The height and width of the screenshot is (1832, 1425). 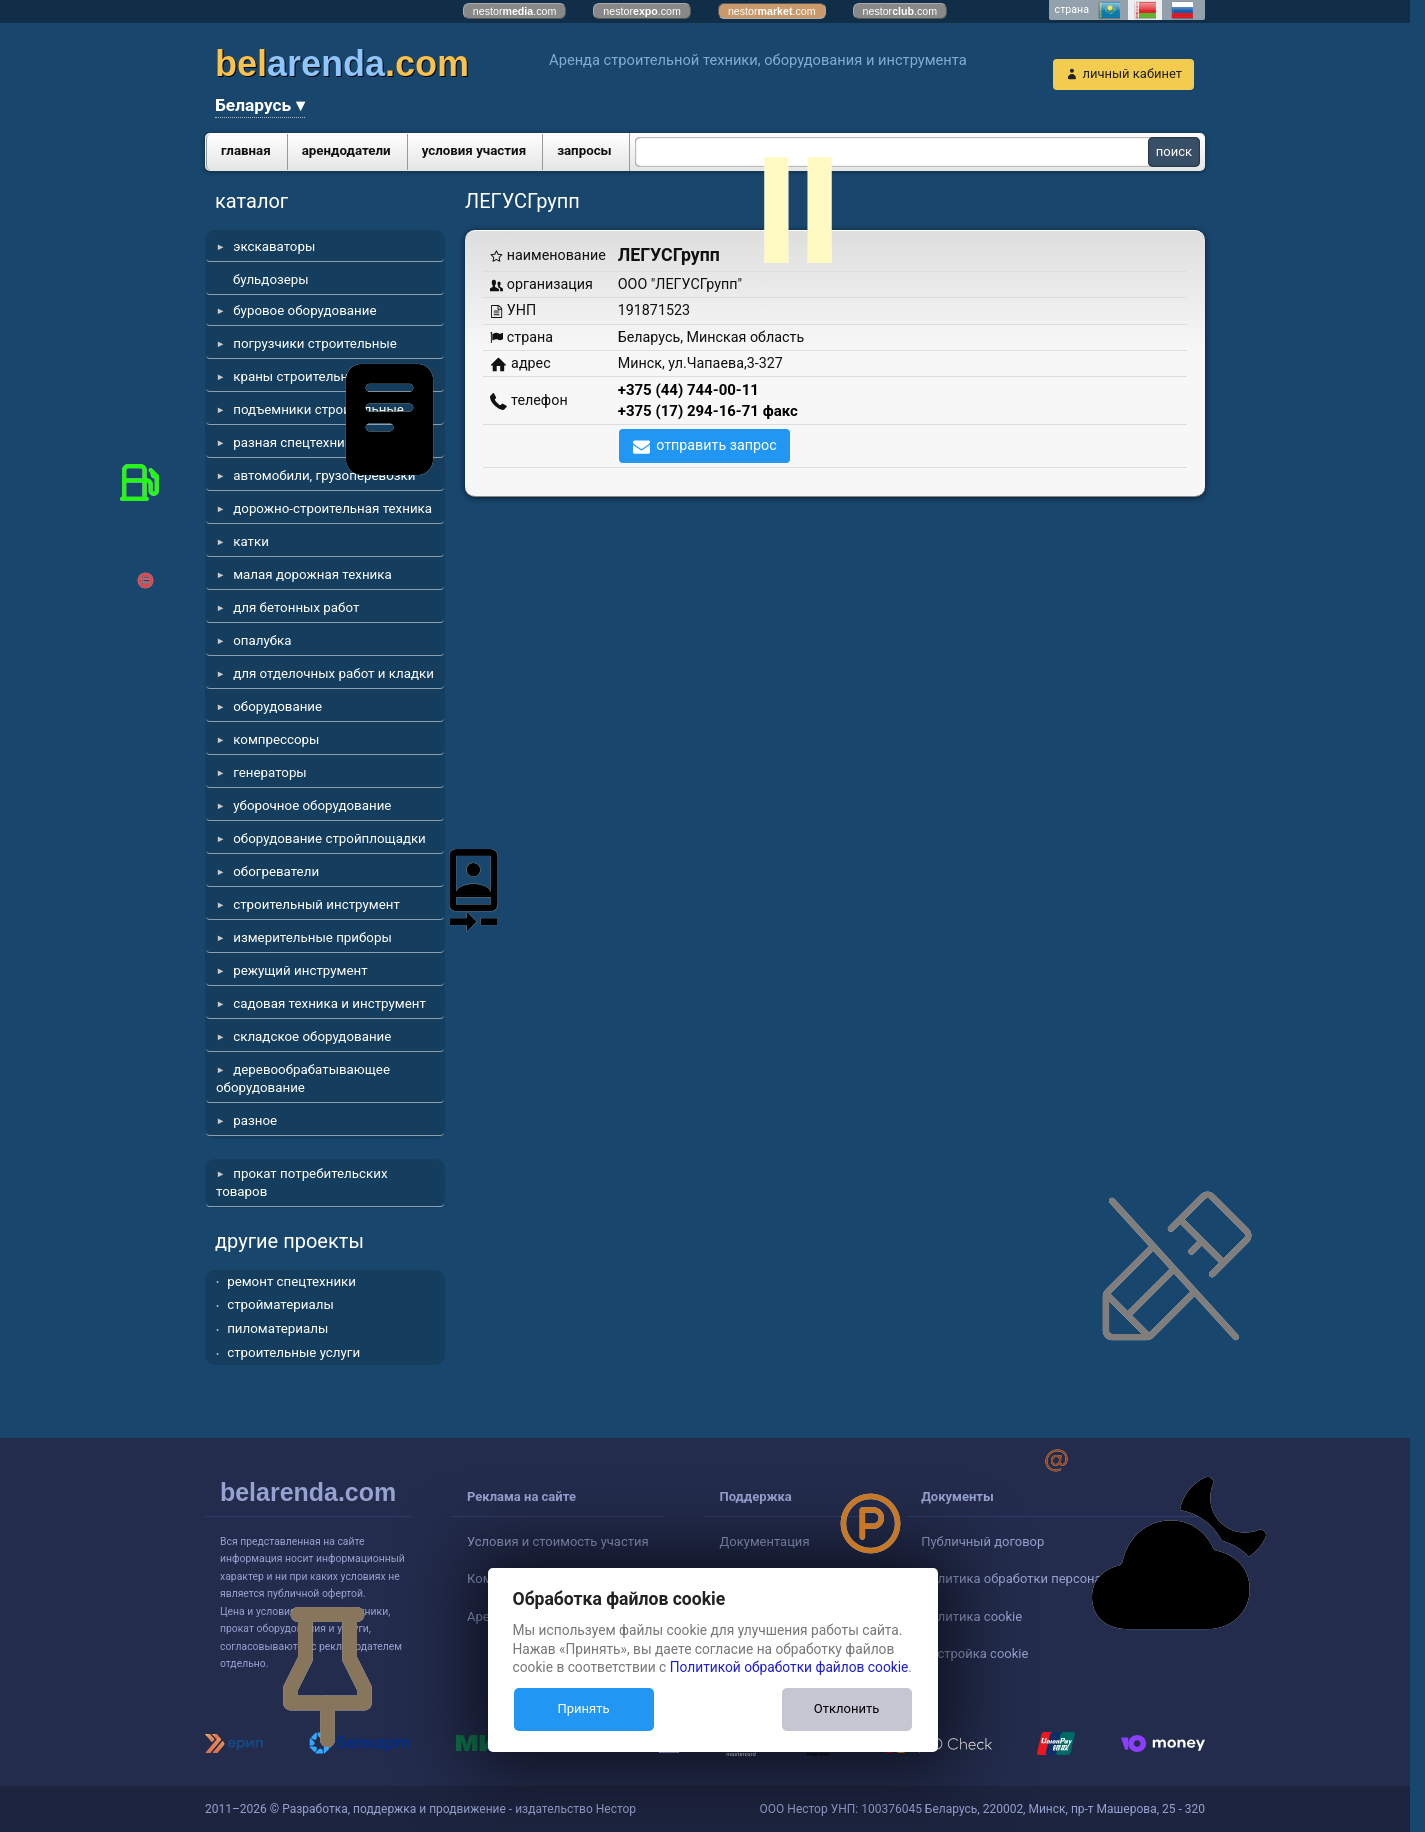 What do you see at coordinates (327, 1673) in the screenshot?
I see `pin this item to keep it visible` at bounding box center [327, 1673].